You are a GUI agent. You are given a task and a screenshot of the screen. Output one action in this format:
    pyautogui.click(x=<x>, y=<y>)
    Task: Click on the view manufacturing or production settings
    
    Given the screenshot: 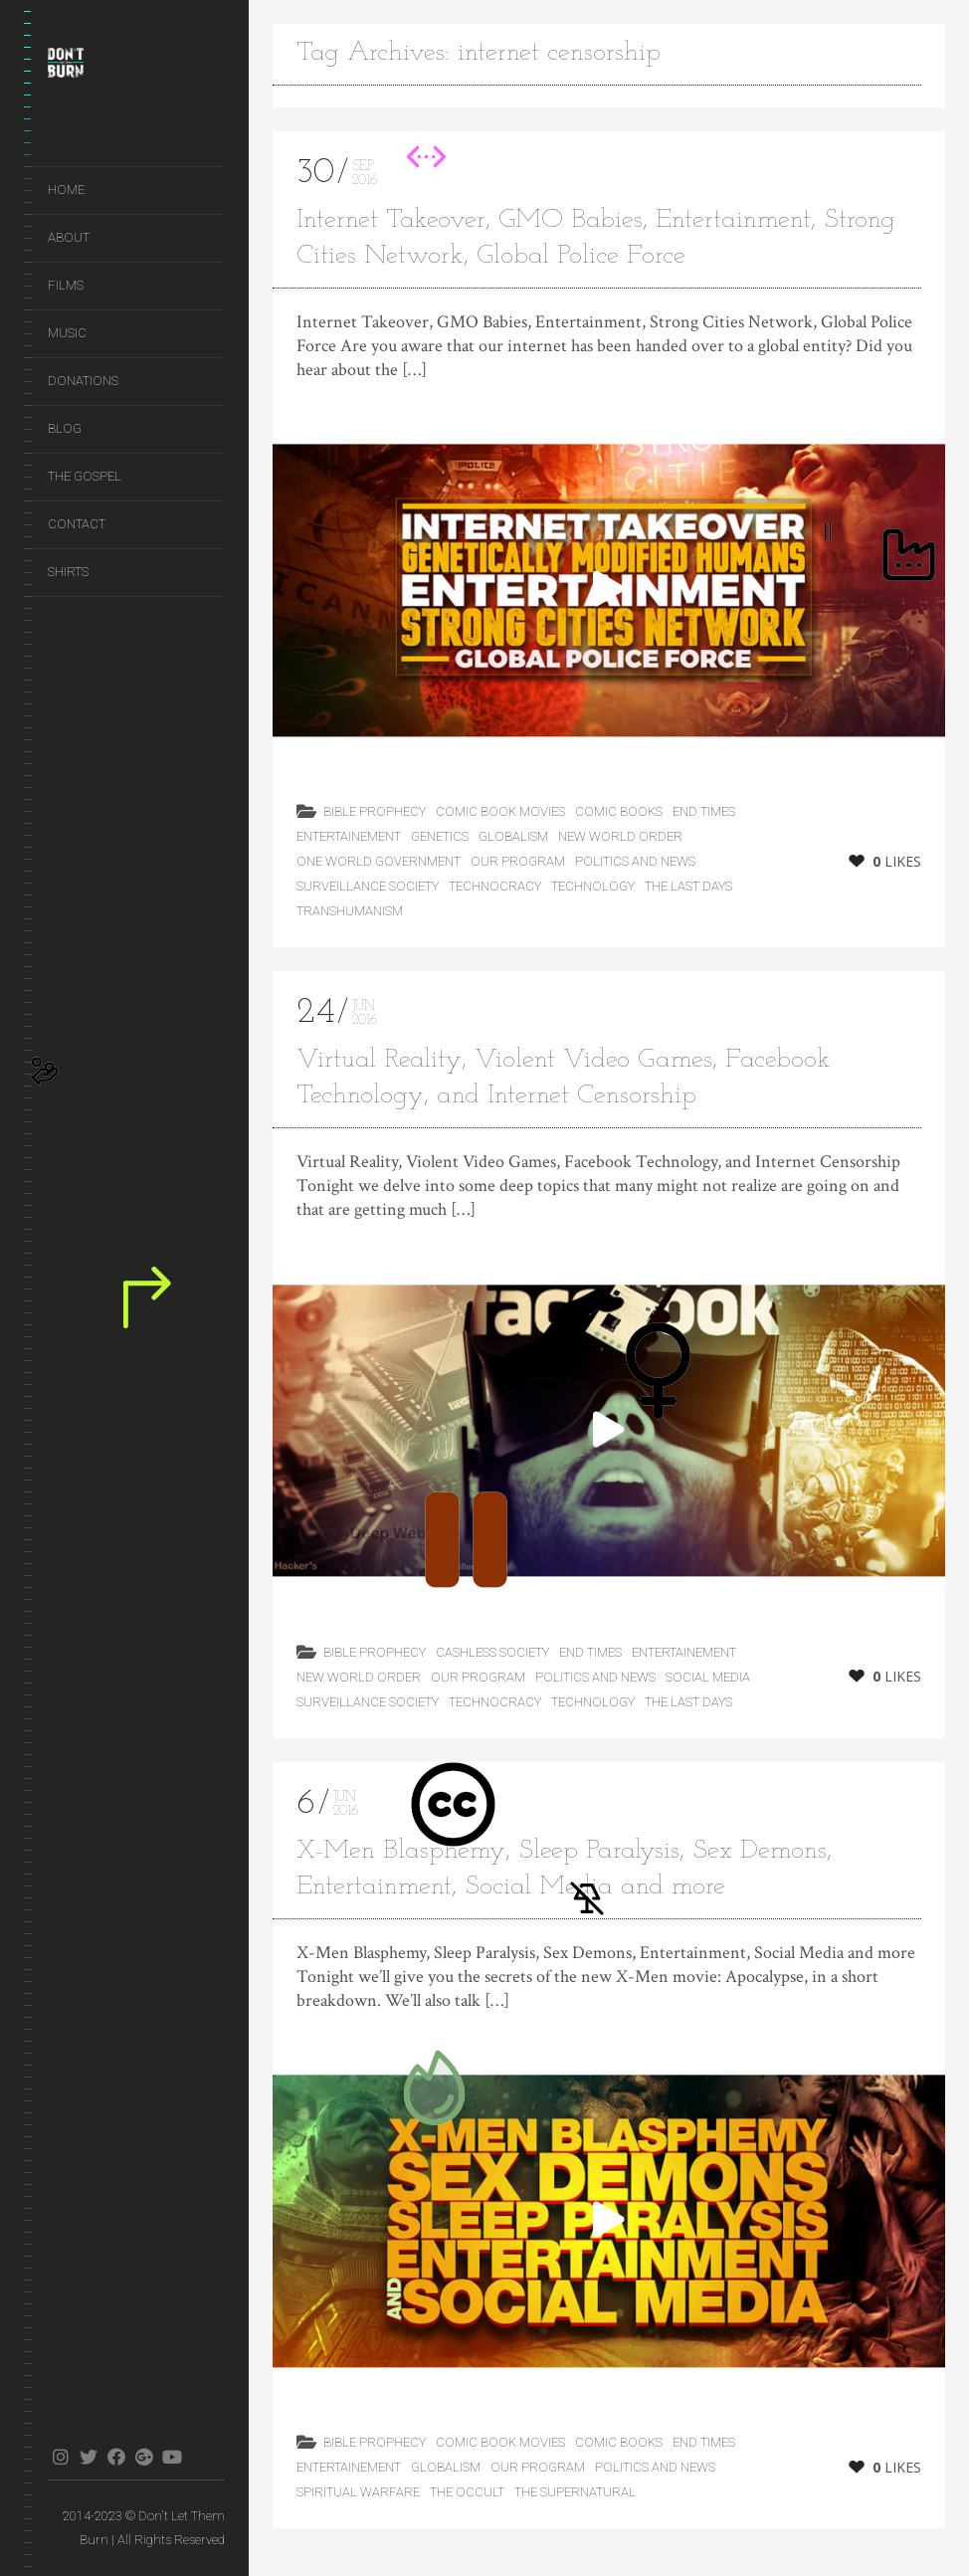 What is the action you would take?
    pyautogui.click(x=908, y=554)
    